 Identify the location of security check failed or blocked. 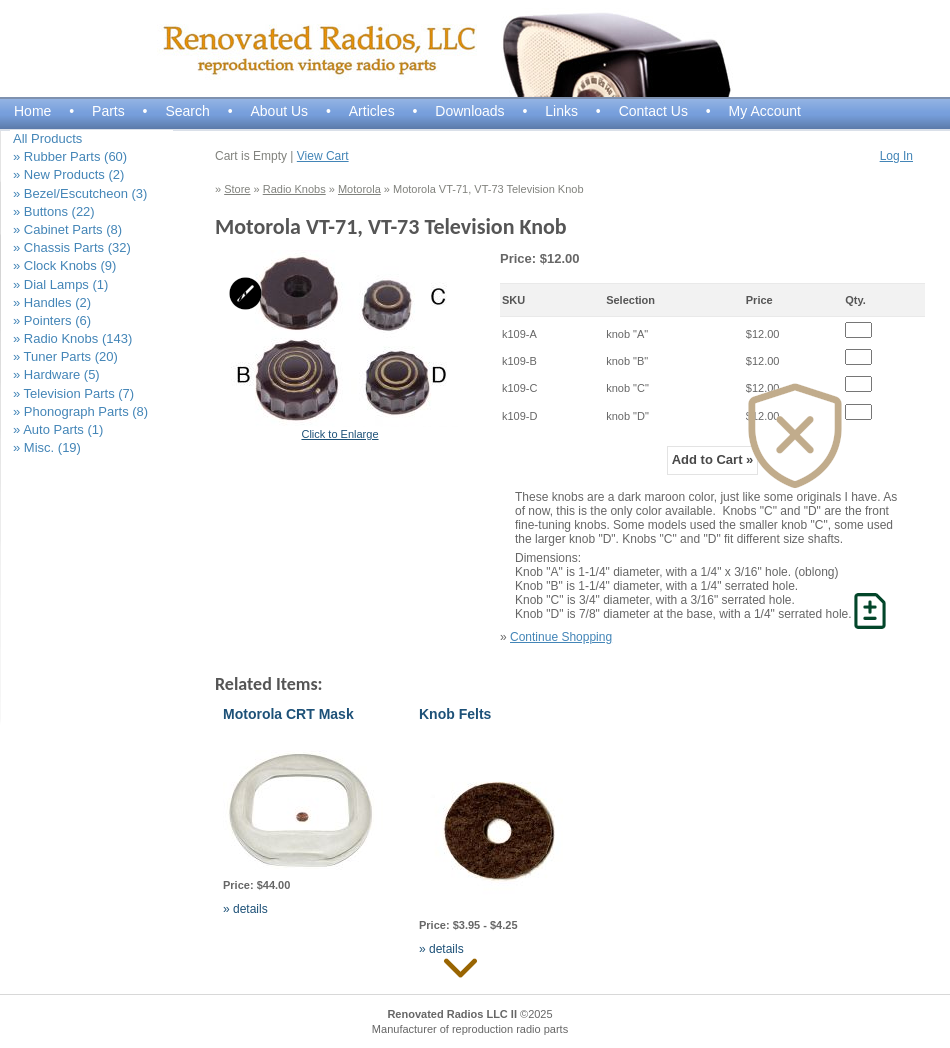
(795, 437).